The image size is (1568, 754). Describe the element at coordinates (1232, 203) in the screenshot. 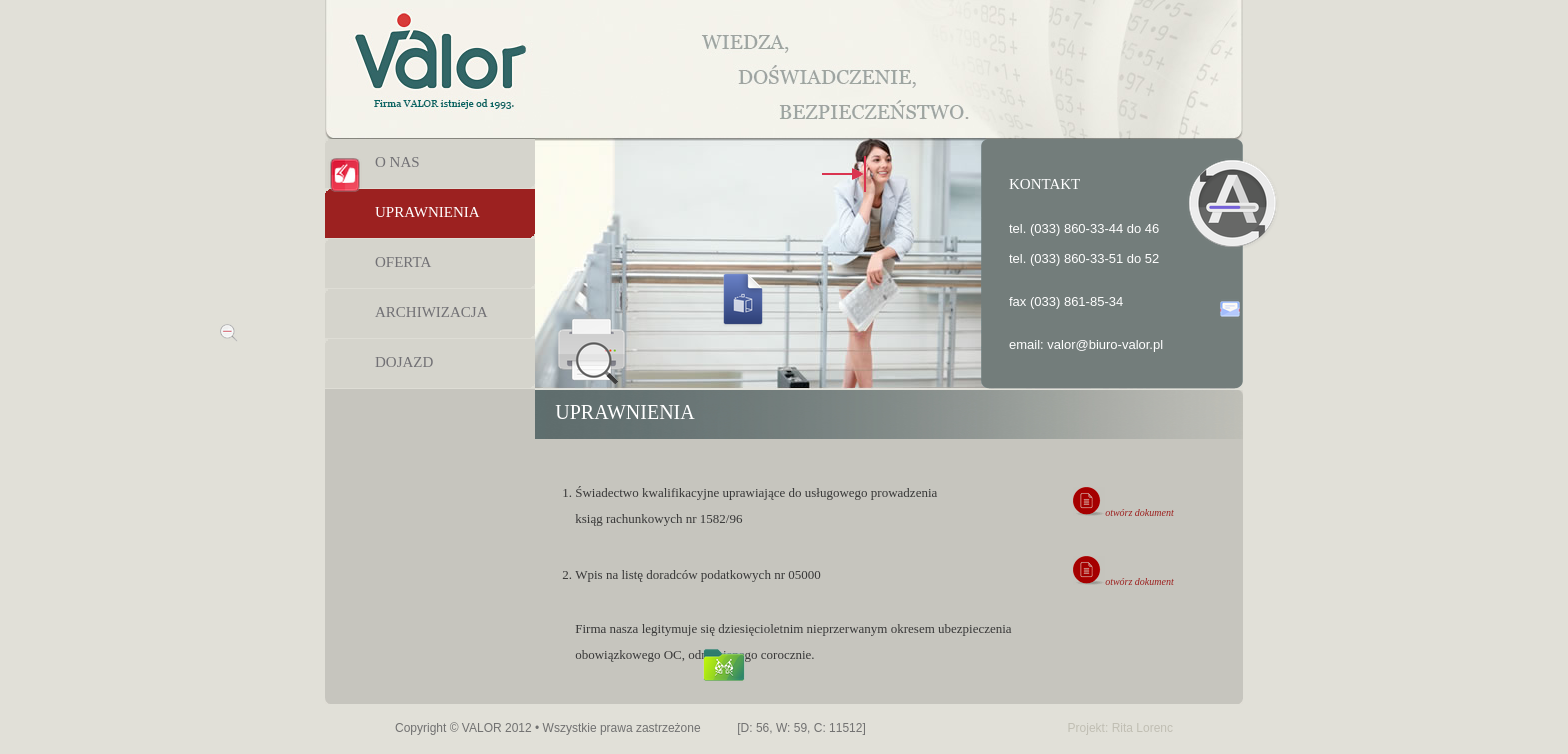

I see `check for available software updates` at that location.